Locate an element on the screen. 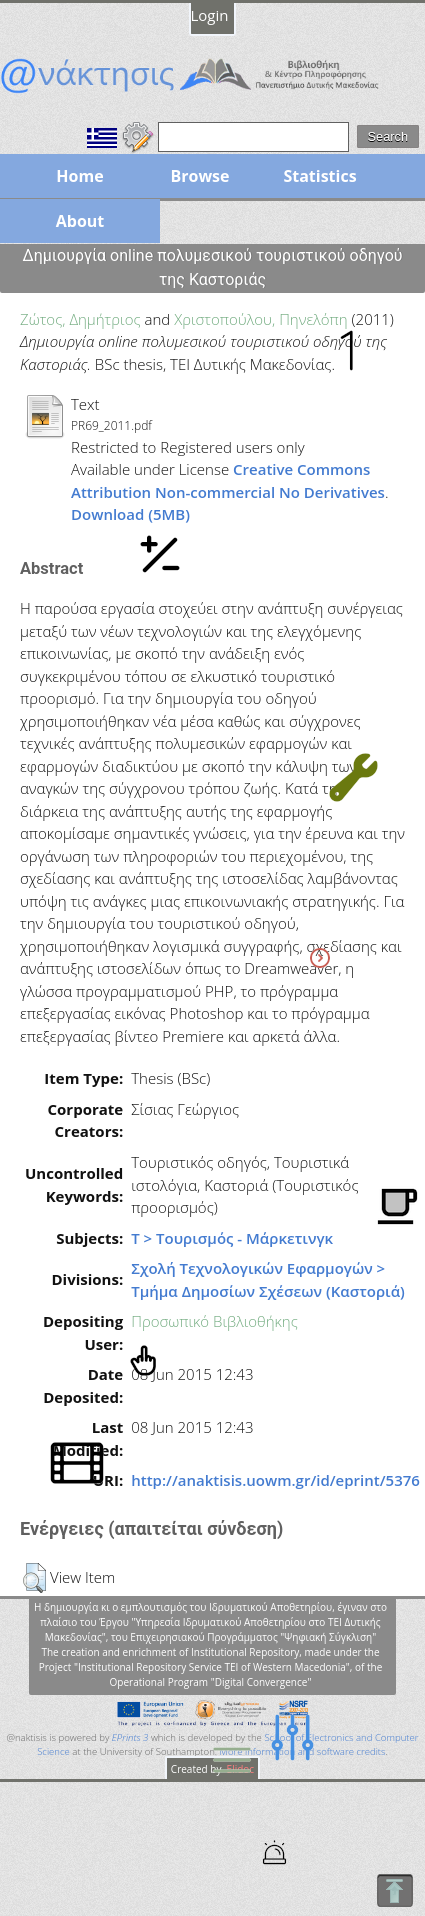 The width and height of the screenshot is (425, 1916). open navigation menu is located at coordinates (232, 1760).